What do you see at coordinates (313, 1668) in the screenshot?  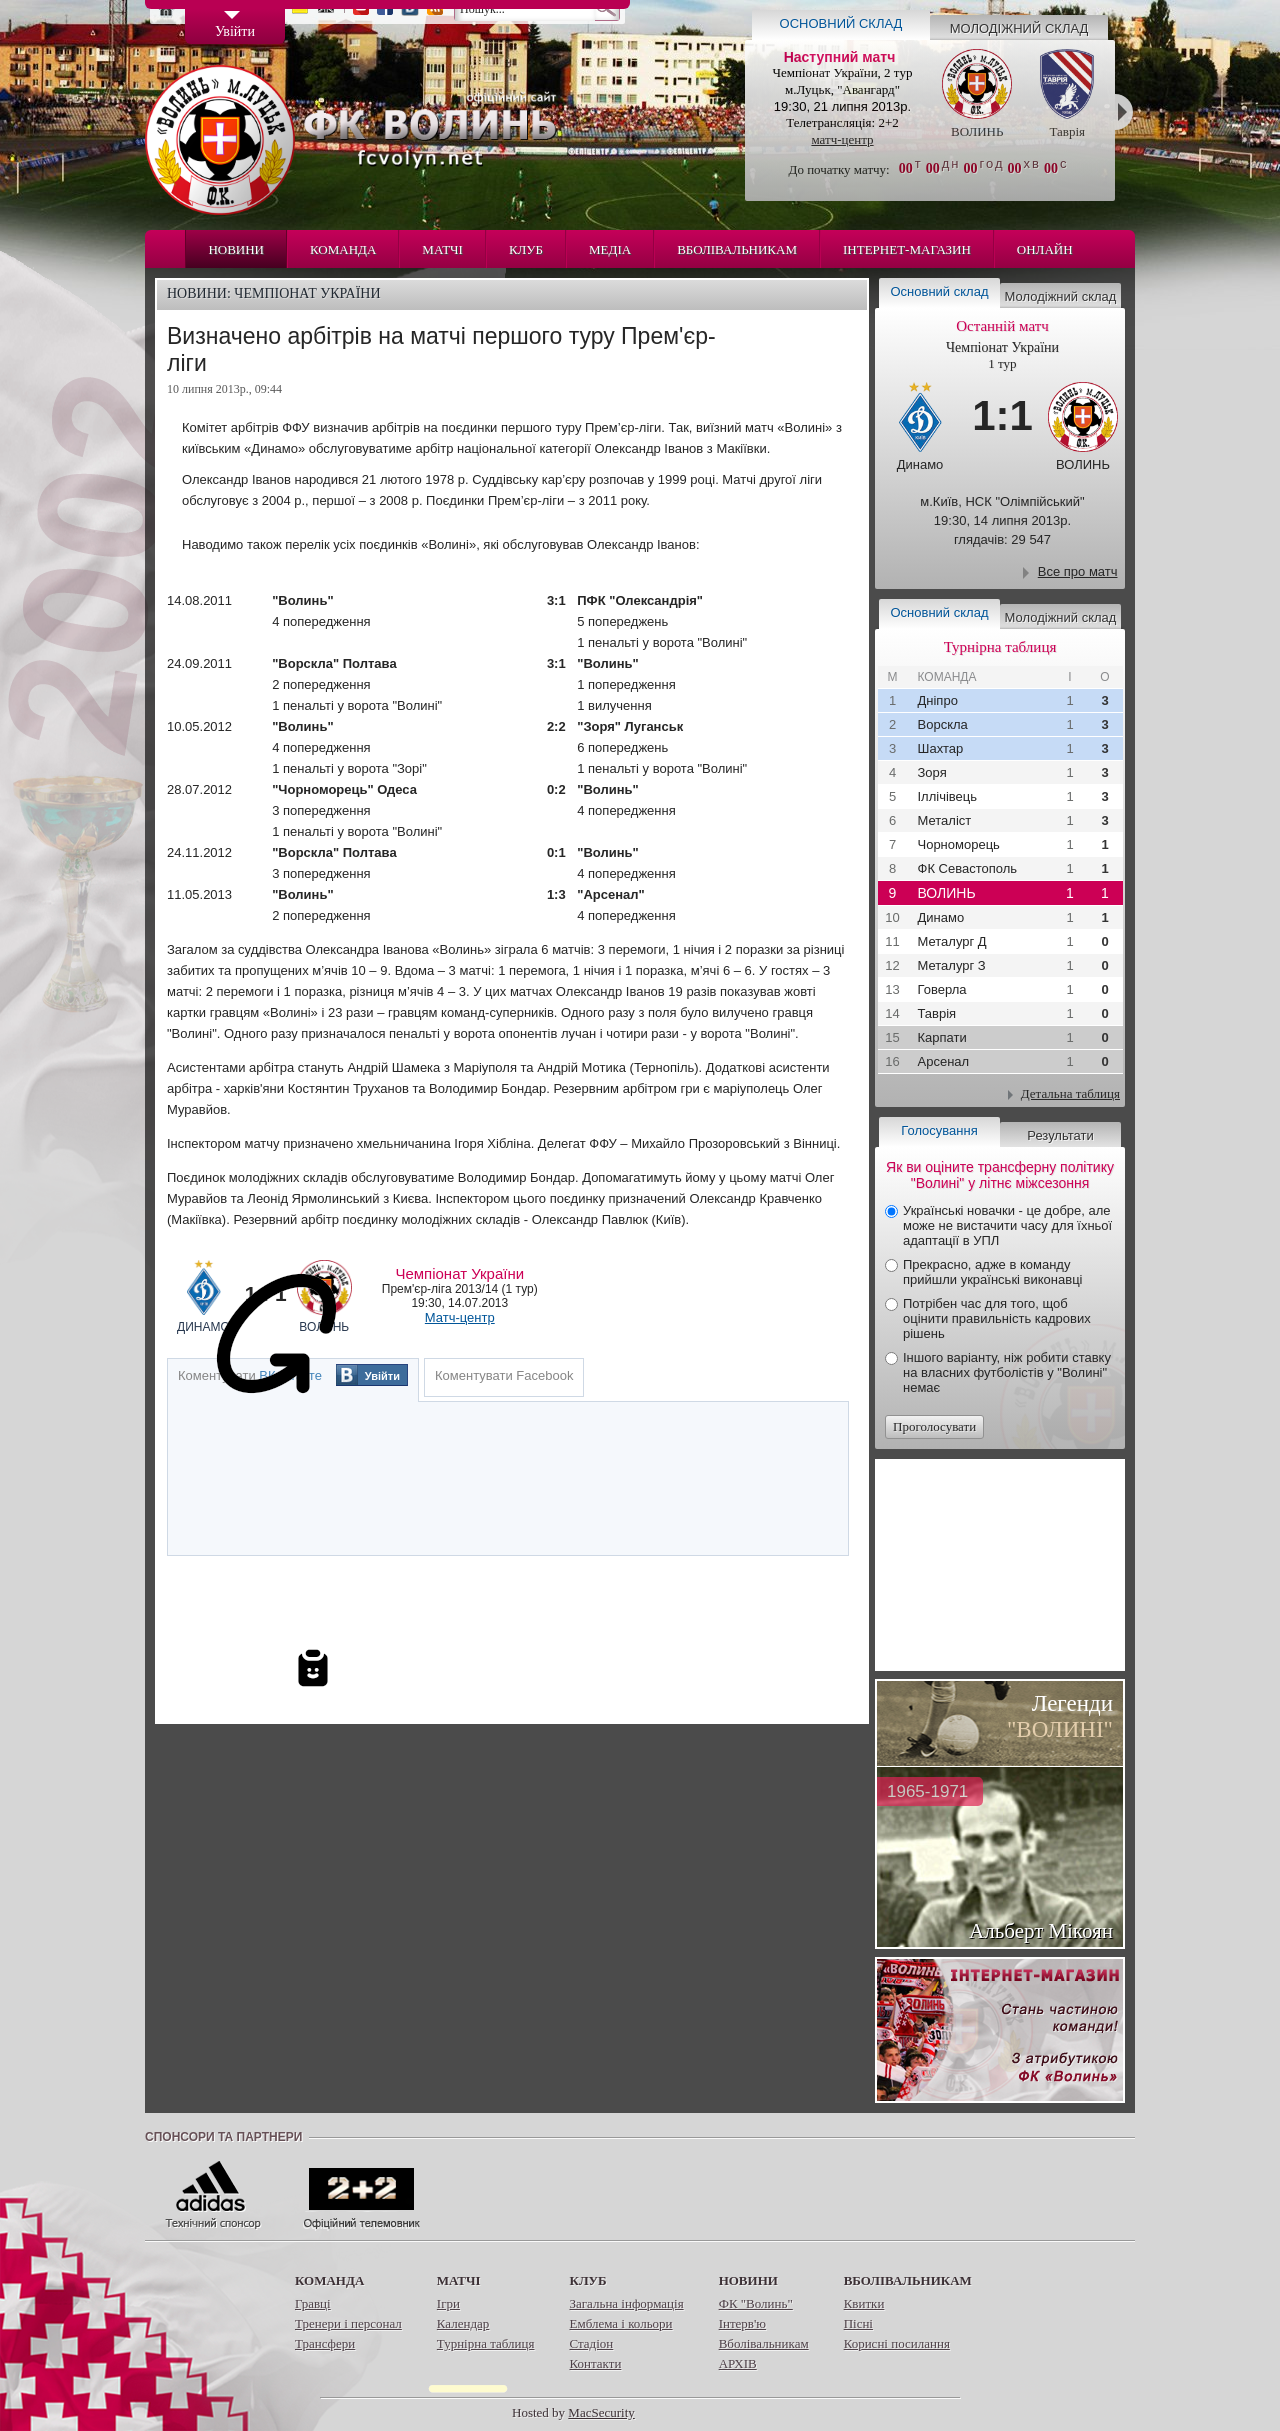 I see `view positive feedback or reviews` at bounding box center [313, 1668].